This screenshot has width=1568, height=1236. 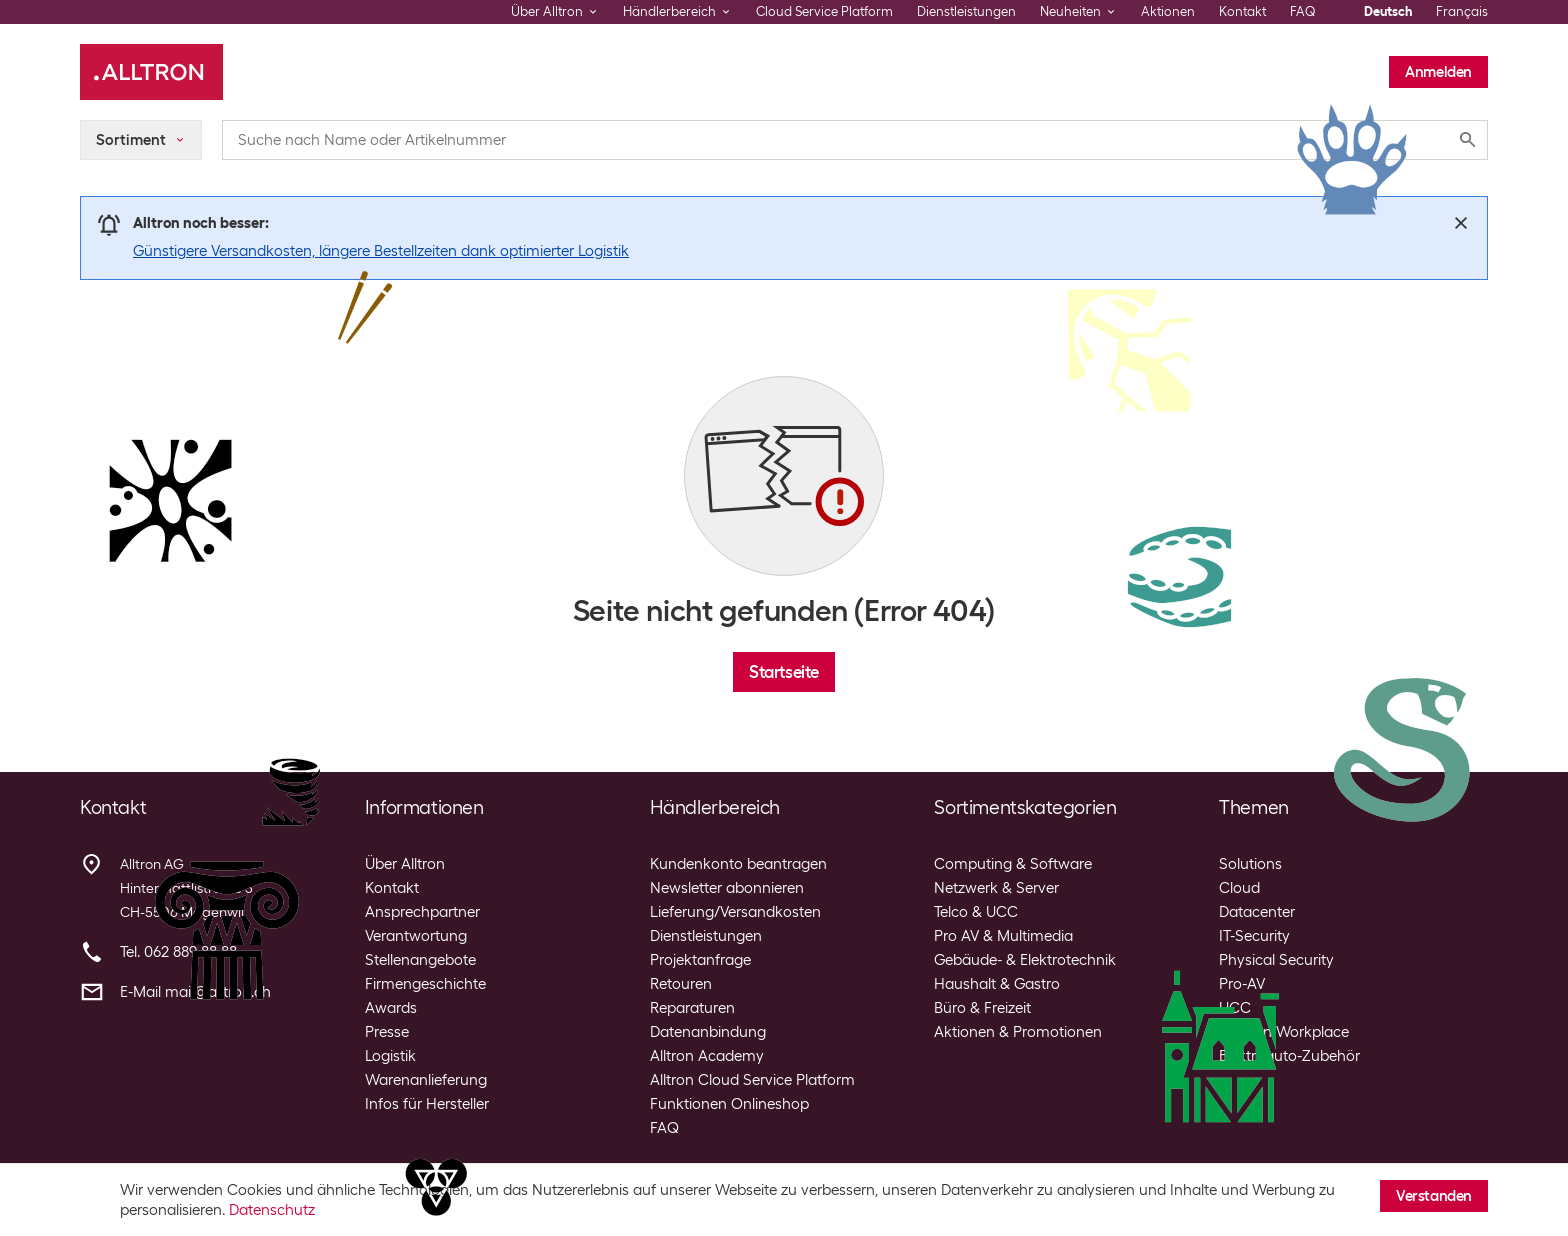 I want to click on indicates severe weather alert or tornado warning, so click(x=296, y=792).